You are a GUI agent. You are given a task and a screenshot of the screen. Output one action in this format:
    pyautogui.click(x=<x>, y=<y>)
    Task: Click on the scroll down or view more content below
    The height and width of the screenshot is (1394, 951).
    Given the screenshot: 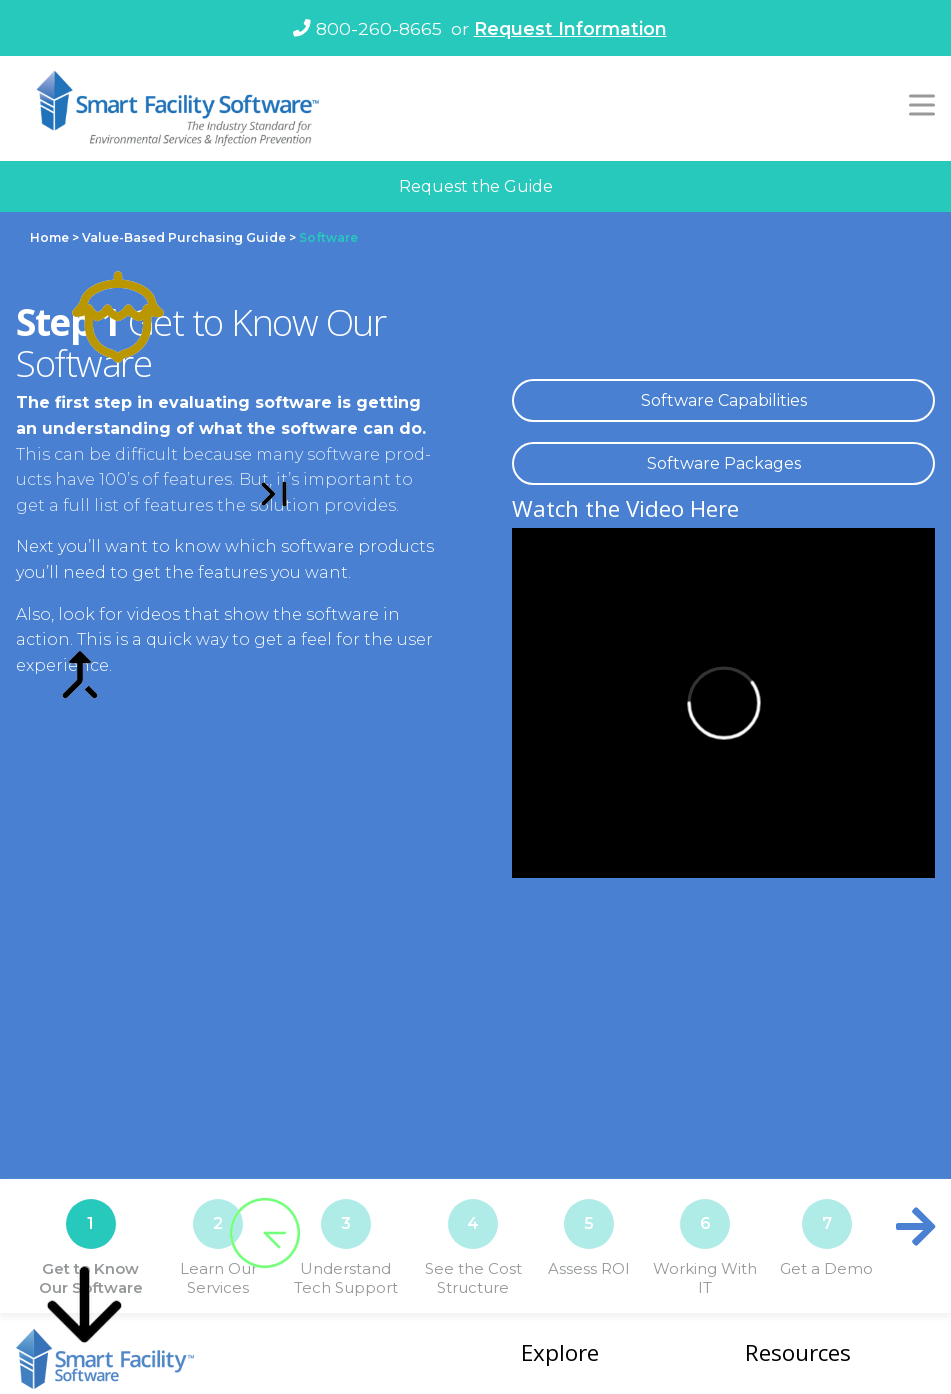 What is the action you would take?
    pyautogui.click(x=84, y=1305)
    